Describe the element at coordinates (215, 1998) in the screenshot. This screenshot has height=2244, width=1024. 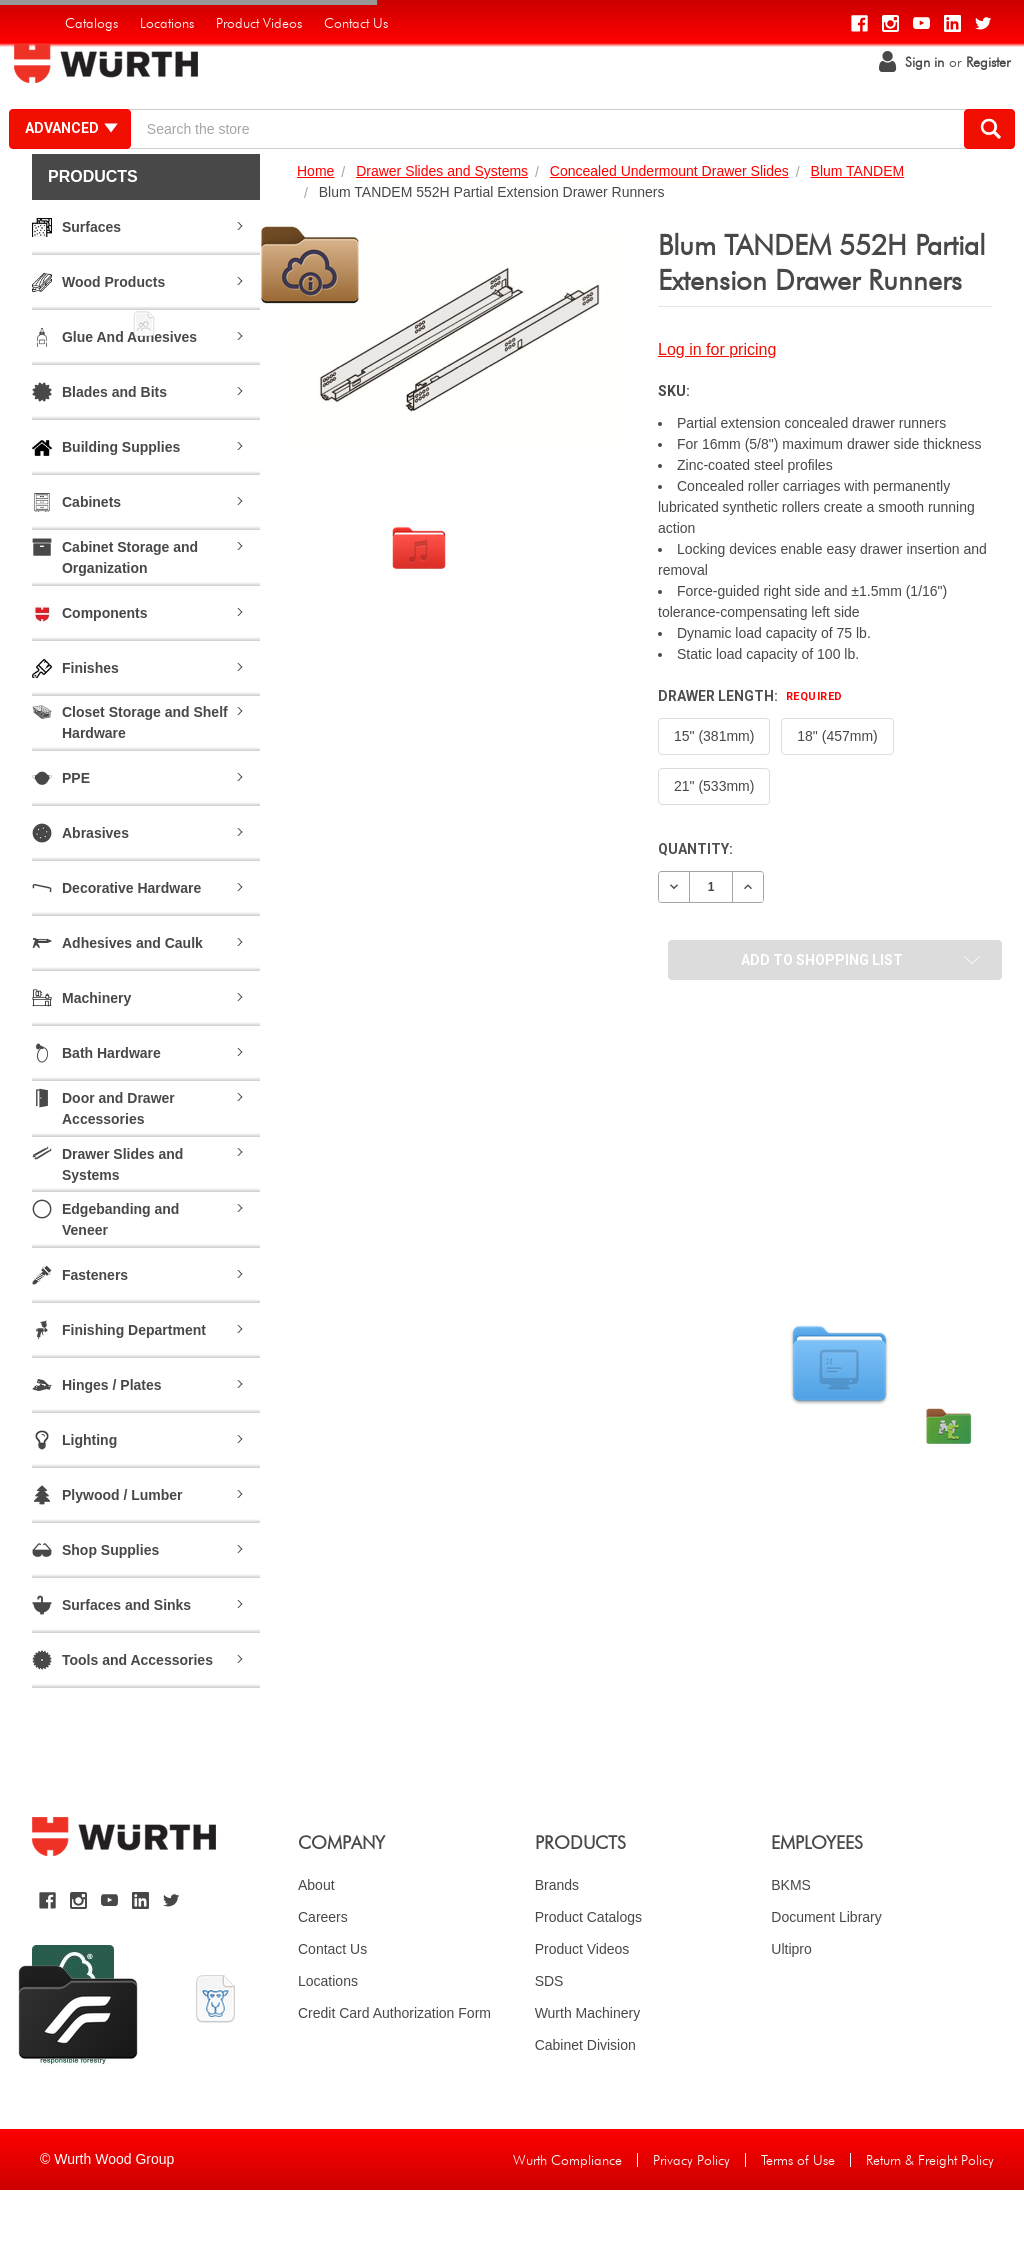
I see `a perl programming language file` at that location.